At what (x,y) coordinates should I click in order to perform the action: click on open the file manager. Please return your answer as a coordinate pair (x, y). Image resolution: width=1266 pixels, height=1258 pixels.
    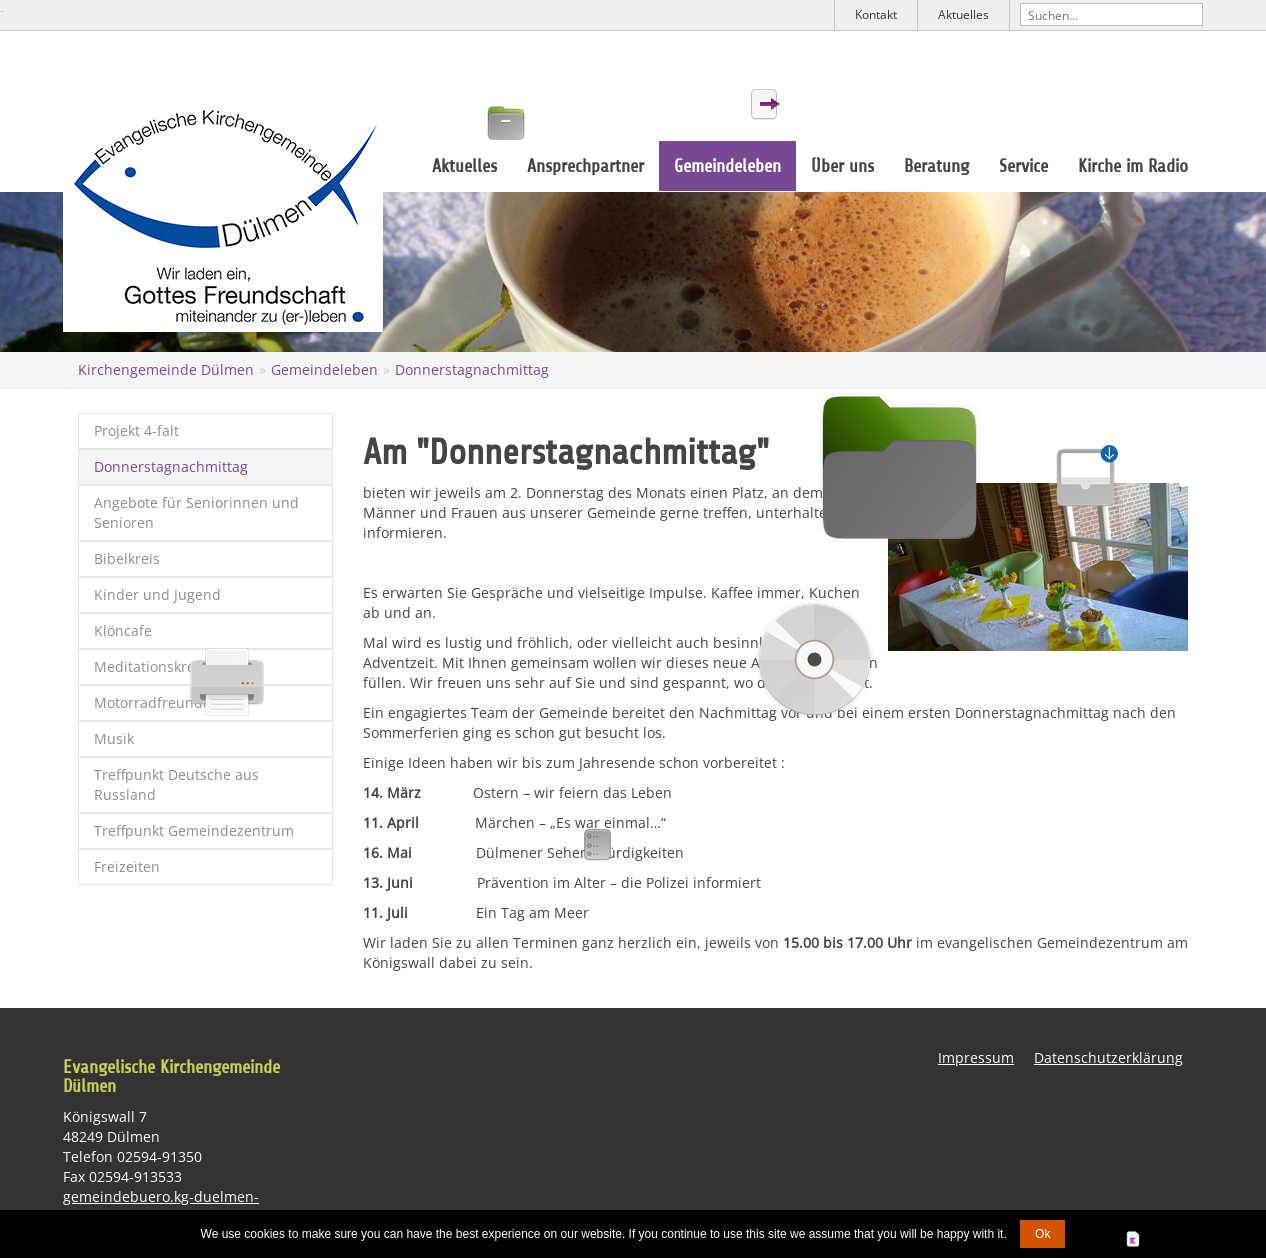
    Looking at the image, I should click on (506, 123).